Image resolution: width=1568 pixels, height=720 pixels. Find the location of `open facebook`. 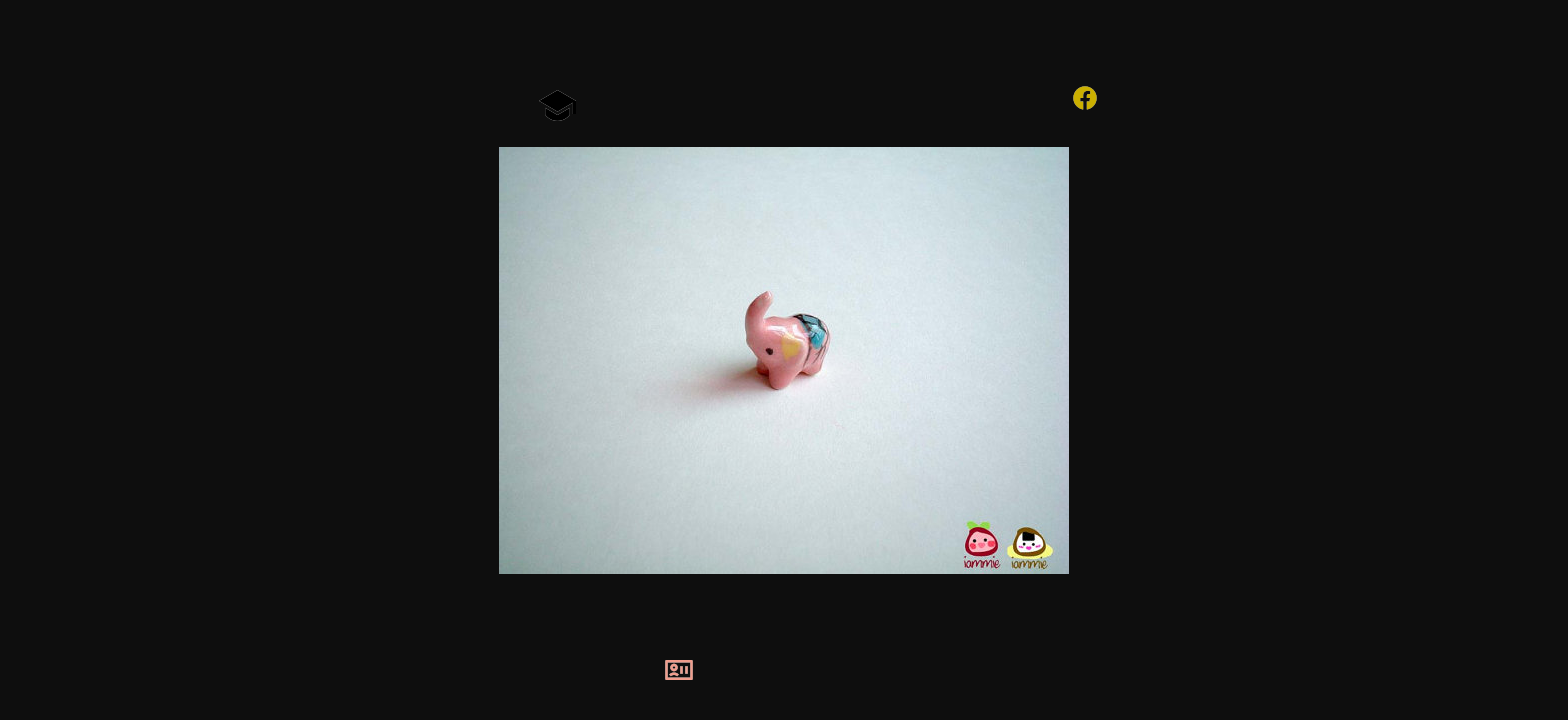

open facebook is located at coordinates (1085, 98).